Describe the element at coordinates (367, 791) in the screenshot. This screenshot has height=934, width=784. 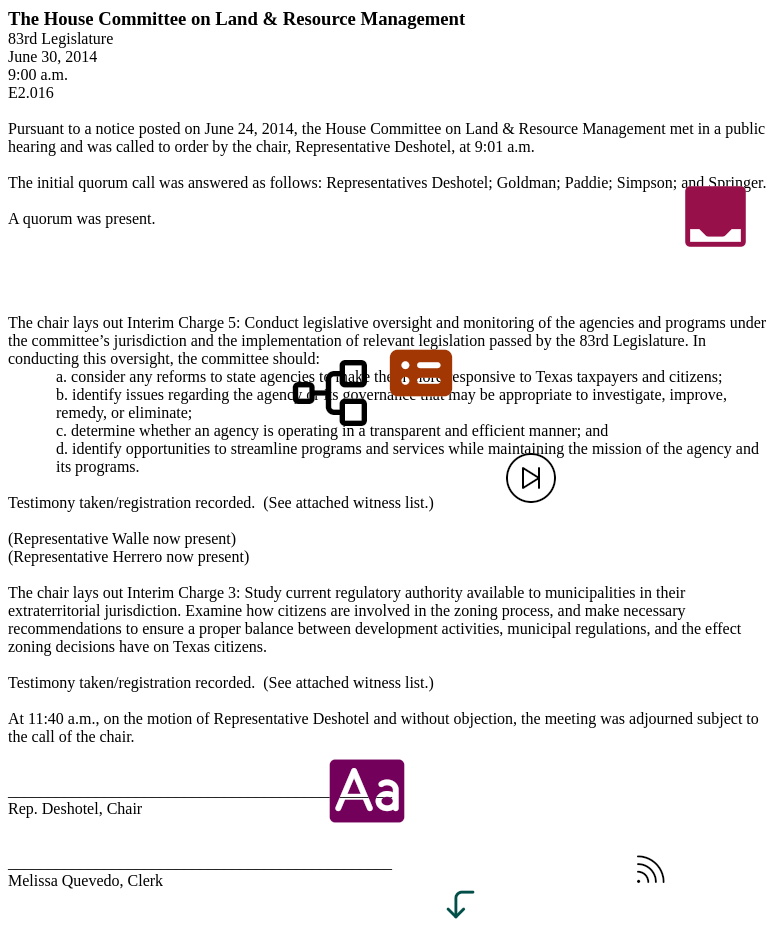
I see `change font size settings` at that location.